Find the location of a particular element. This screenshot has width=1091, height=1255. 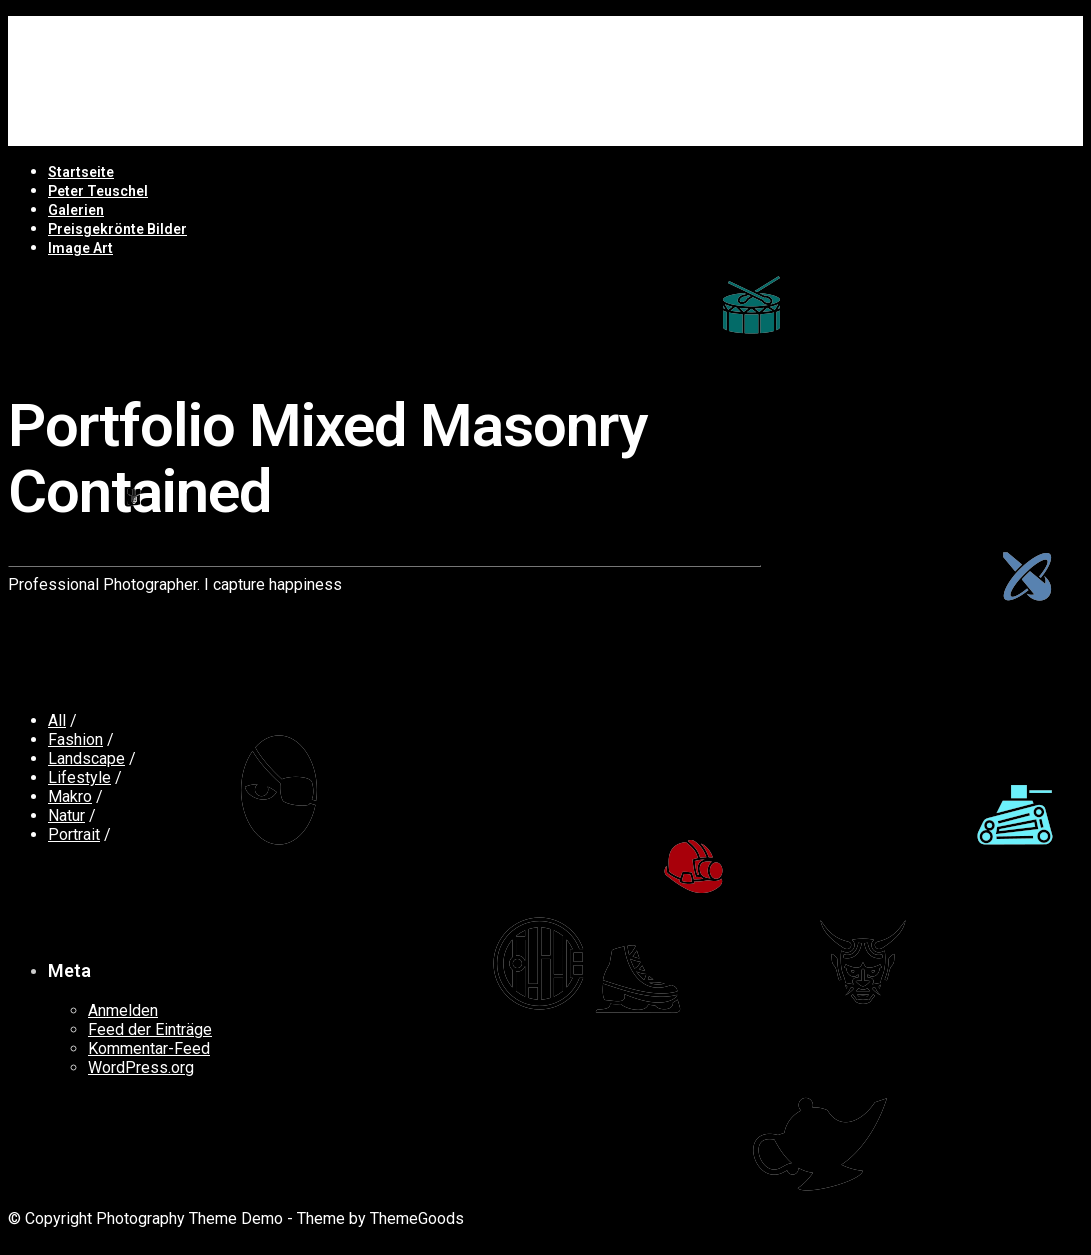

select a tank unit in a strategy game is located at coordinates (1015, 810).